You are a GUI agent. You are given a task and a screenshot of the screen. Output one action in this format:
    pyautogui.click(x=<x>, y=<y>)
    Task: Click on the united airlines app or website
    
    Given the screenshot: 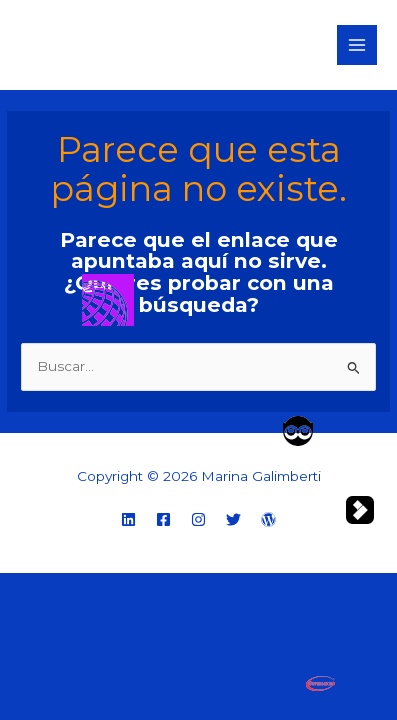 What is the action you would take?
    pyautogui.click(x=108, y=300)
    